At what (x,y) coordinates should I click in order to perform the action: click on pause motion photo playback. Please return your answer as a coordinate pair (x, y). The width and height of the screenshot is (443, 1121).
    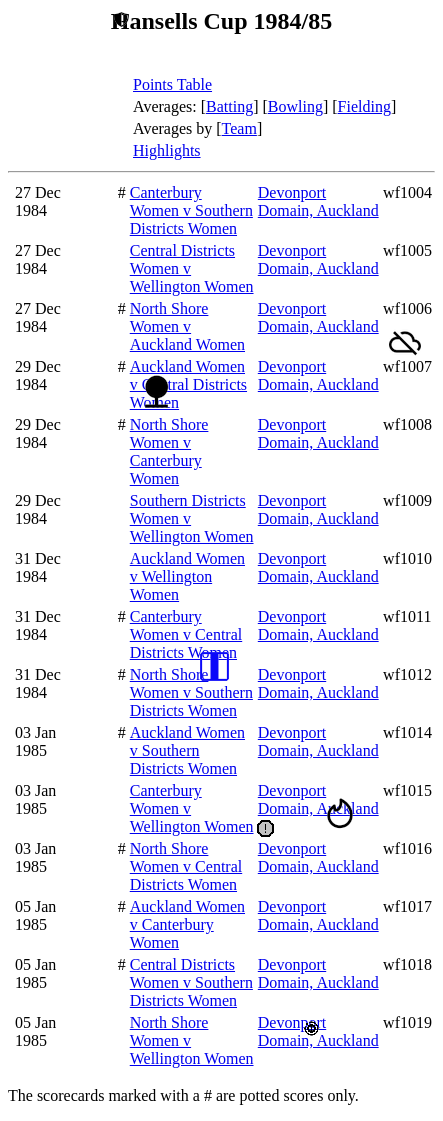
    Looking at the image, I should click on (311, 1028).